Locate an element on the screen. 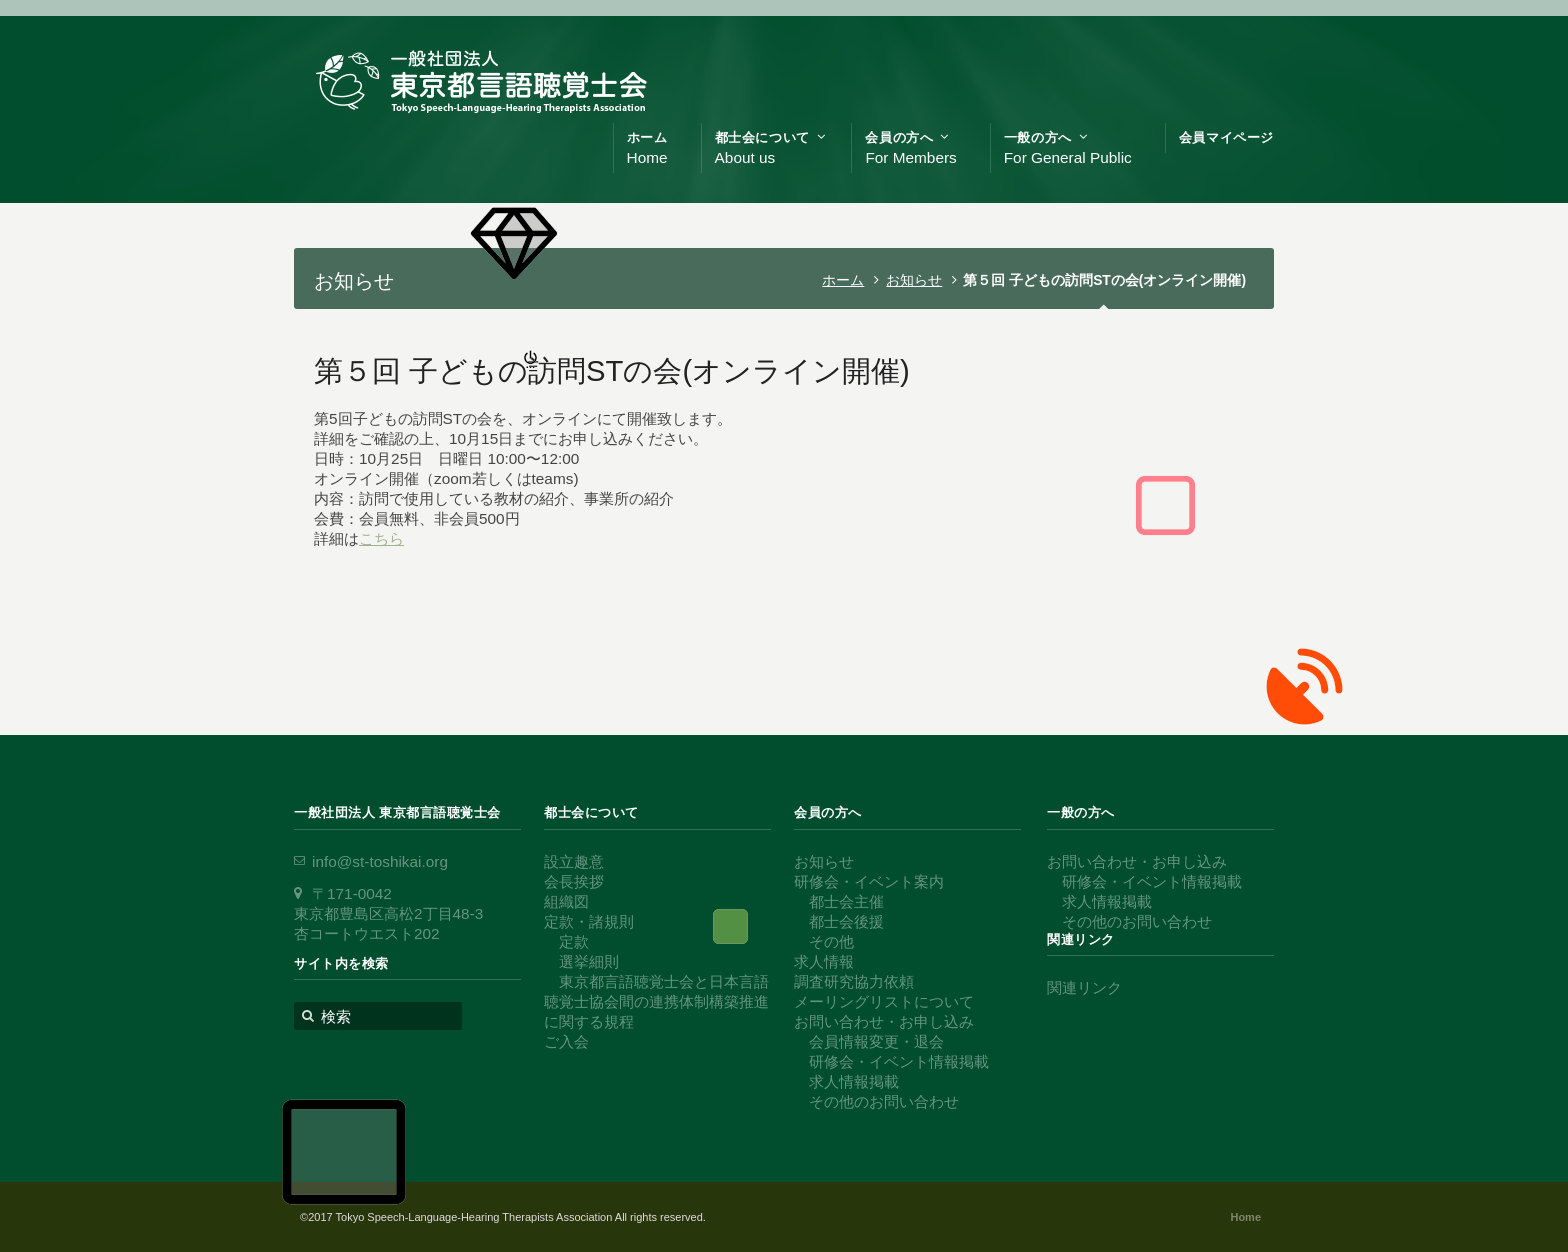  access power settings is located at coordinates (530, 358).